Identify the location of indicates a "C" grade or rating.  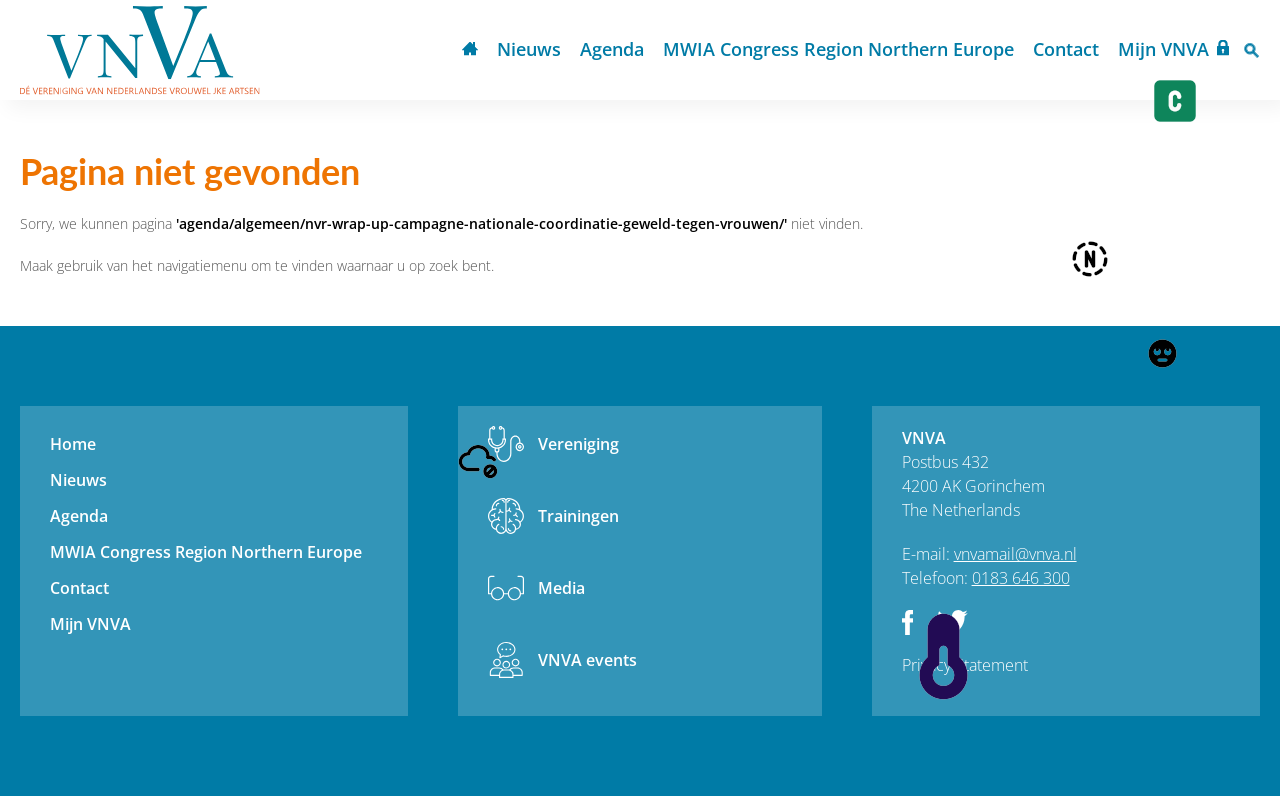
(1175, 101).